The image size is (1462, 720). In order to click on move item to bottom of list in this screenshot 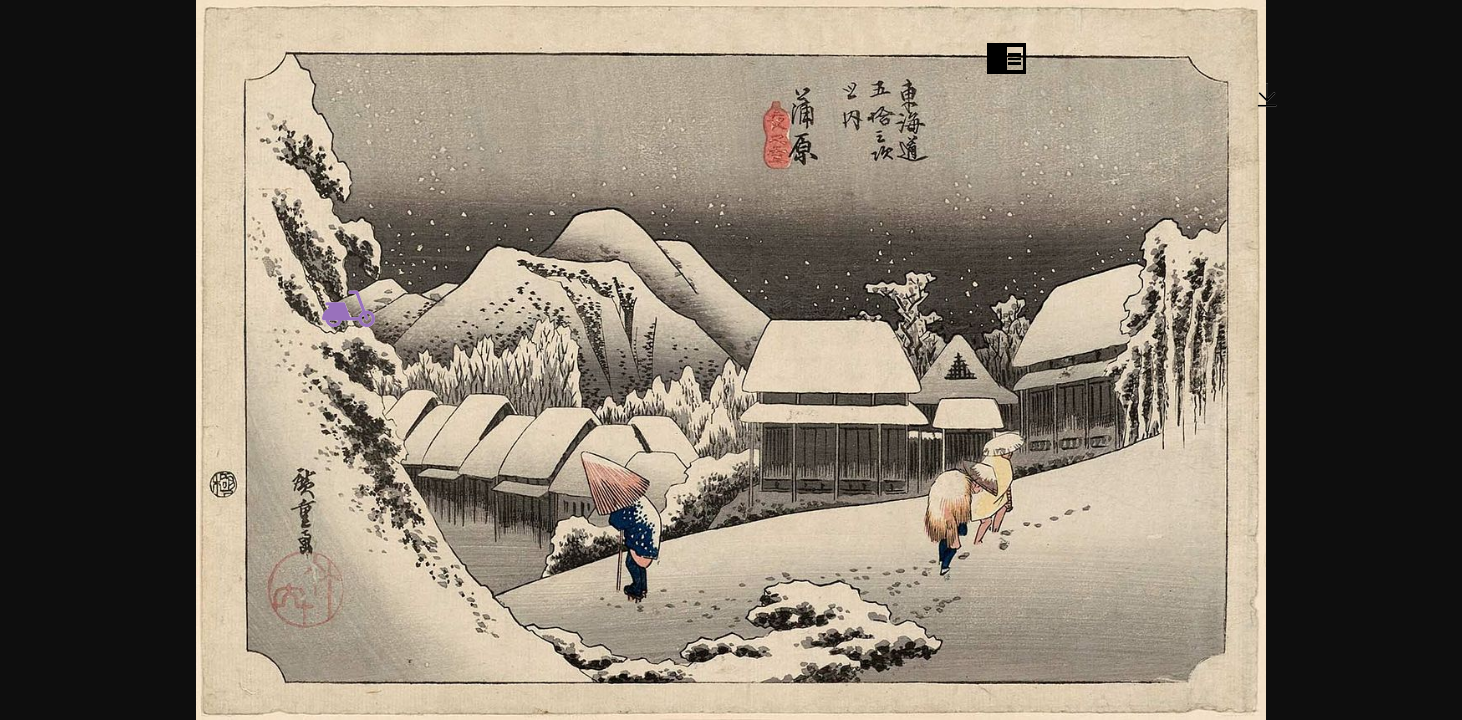, I will do `click(1267, 95)`.